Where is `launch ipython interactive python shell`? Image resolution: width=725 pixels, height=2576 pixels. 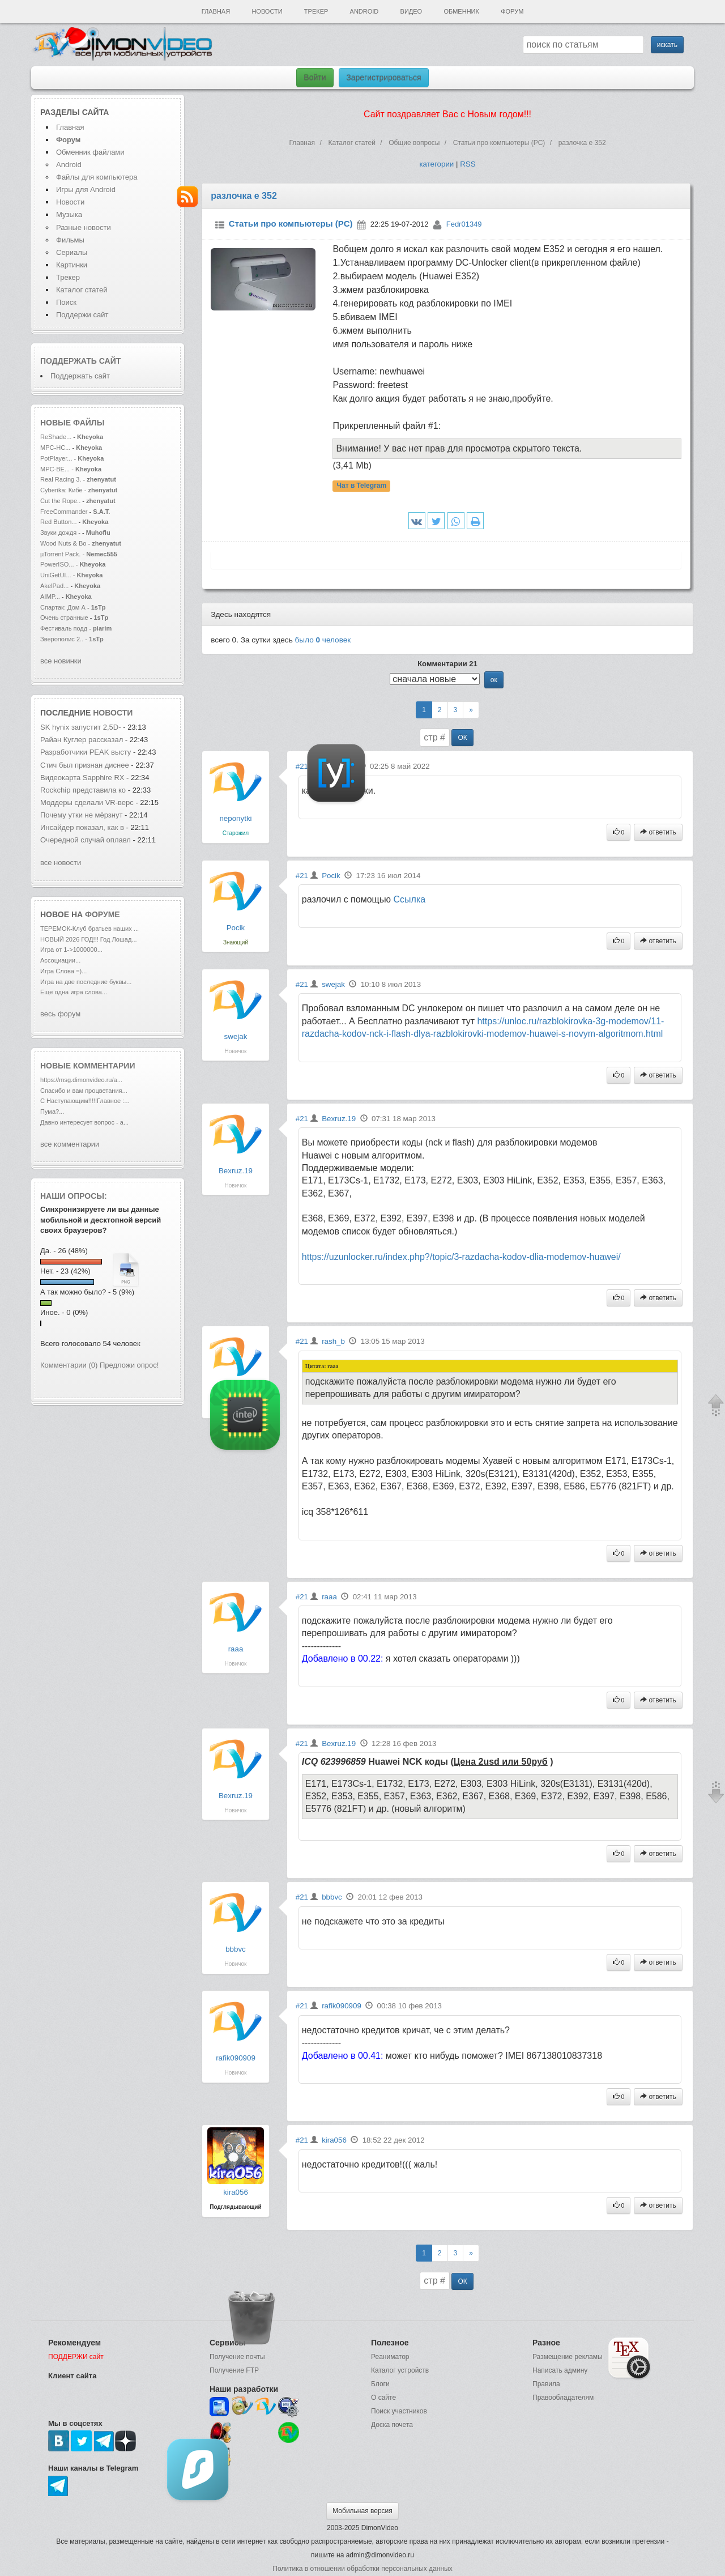
launch ipython interactive python shell is located at coordinates (336, 773).